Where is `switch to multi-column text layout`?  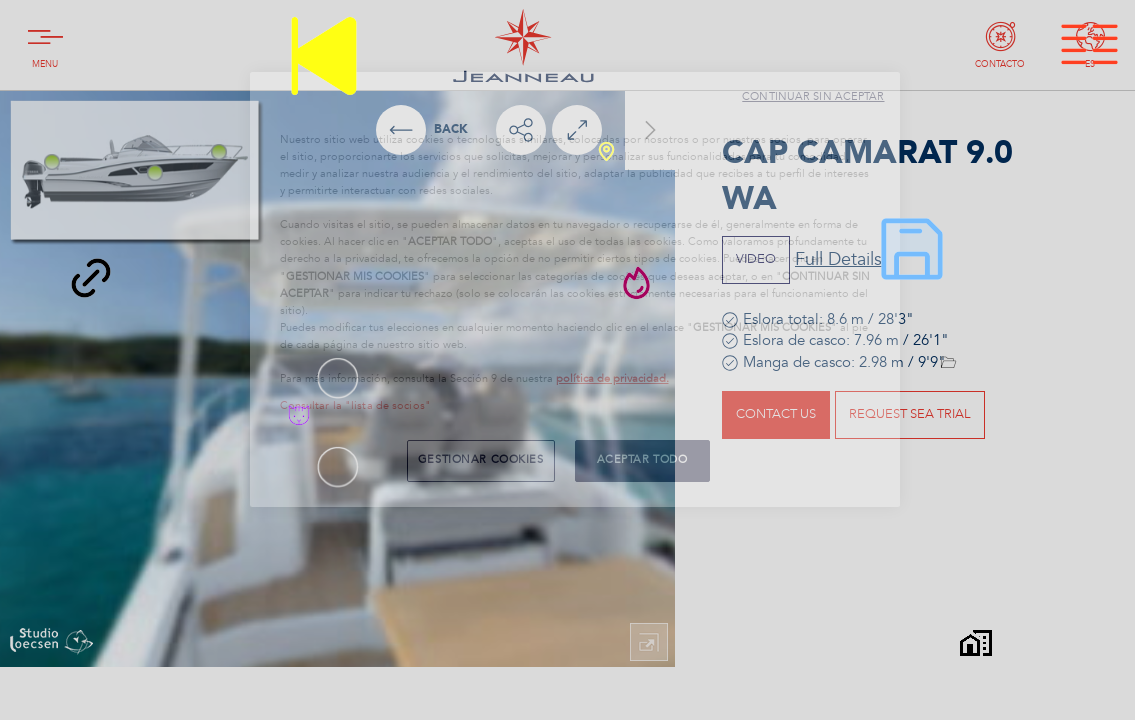
switch to multi-column text layout is located at coordinates (1089, 45).